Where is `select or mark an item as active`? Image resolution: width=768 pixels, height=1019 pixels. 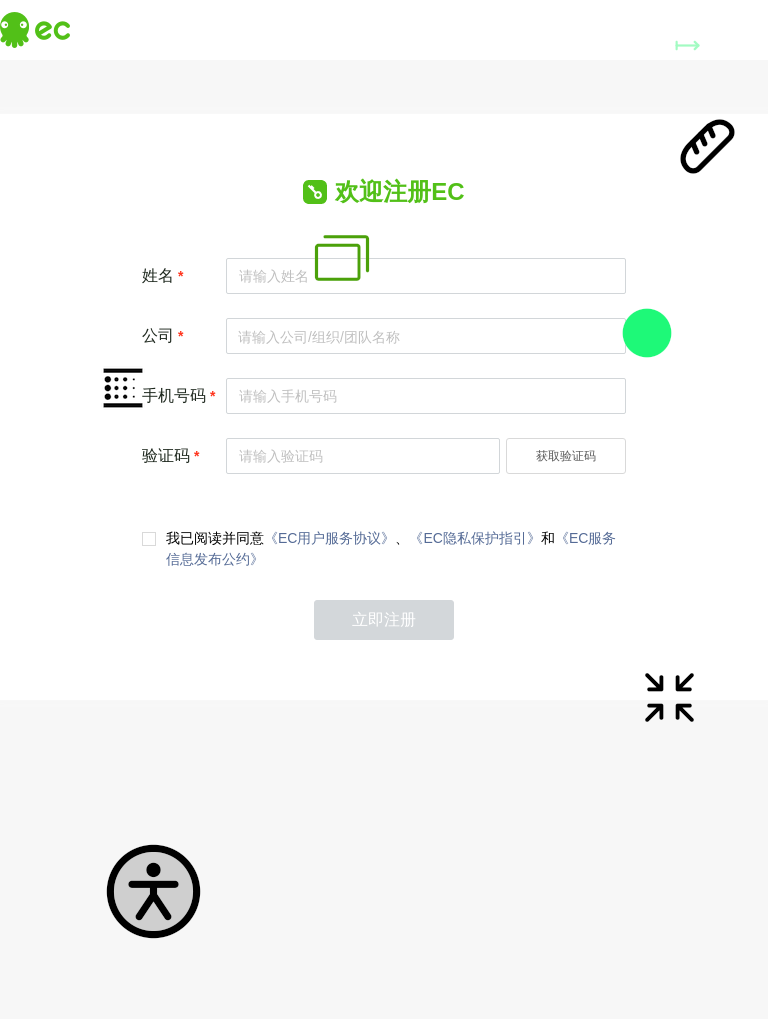 select or mark an item as active is located at coordinates (647, 333).